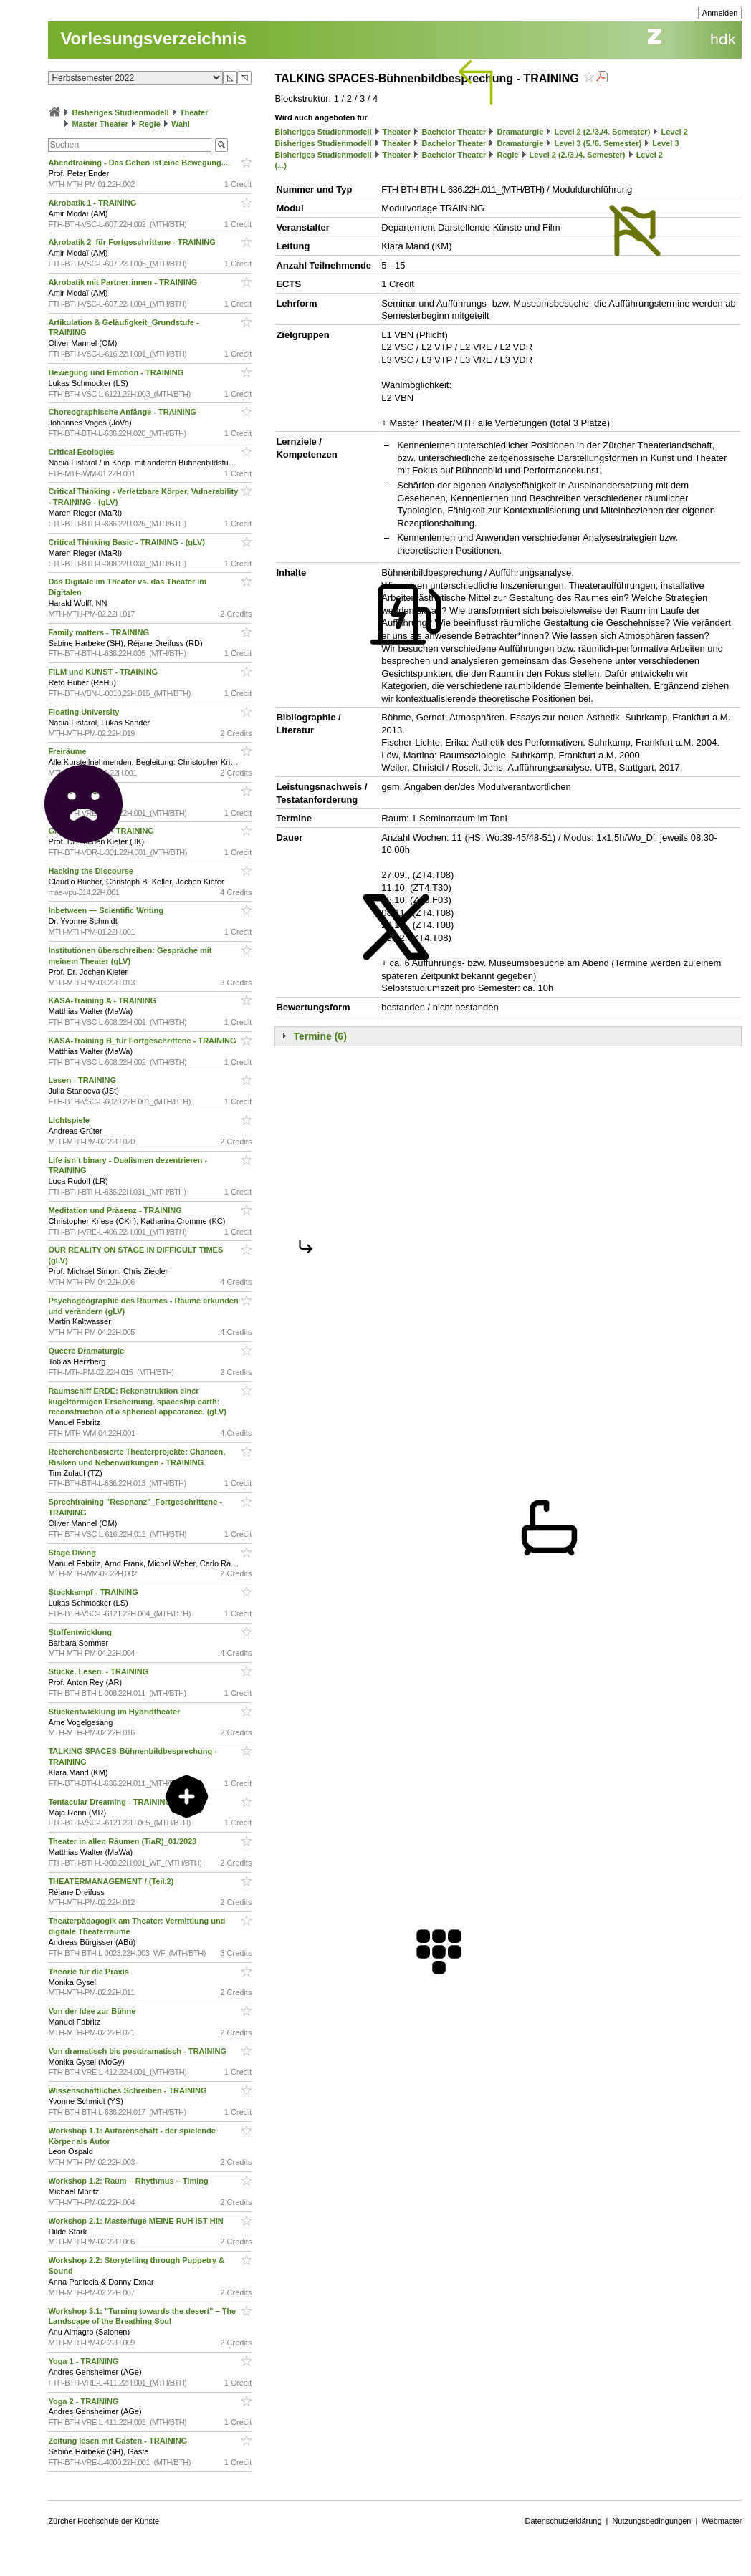  Describe the element at coordinates (396, 927) in the screenshot. I see `share to X (formerly Twitter)` at that location.